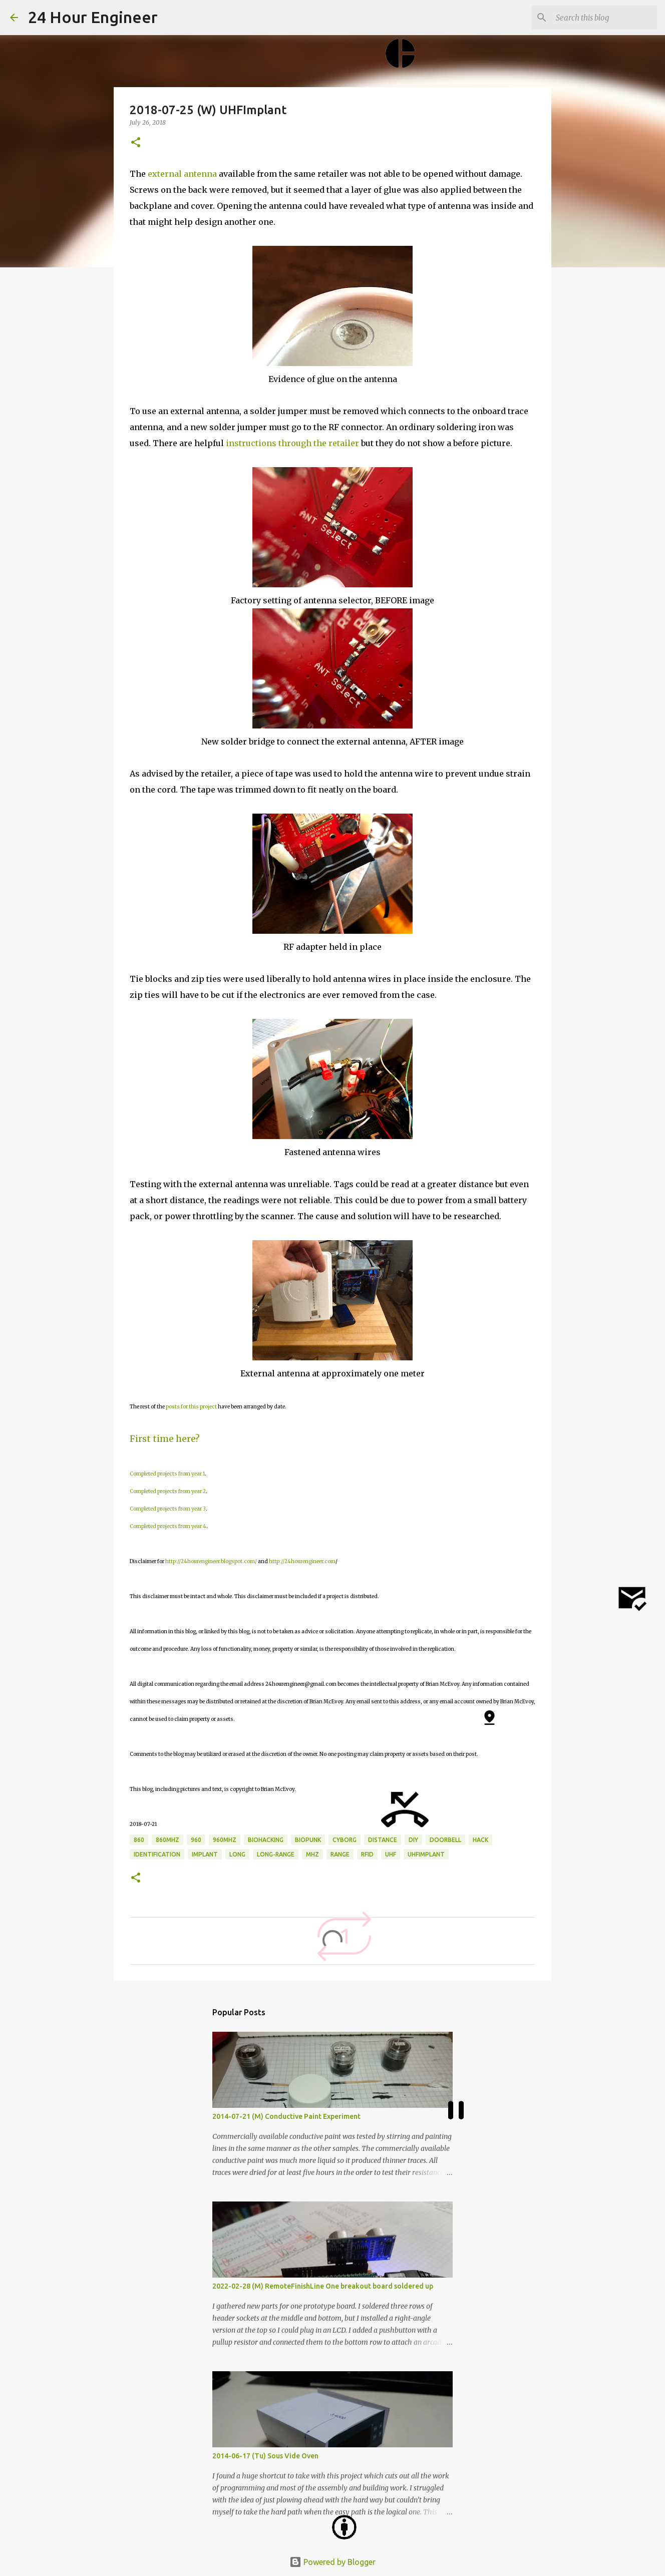 The image size is (665, 2576). What do you see at coordinates (405, 1809) in the screenshot?
I see `indicates a missed phone call` at bounding box center [405, 1809].